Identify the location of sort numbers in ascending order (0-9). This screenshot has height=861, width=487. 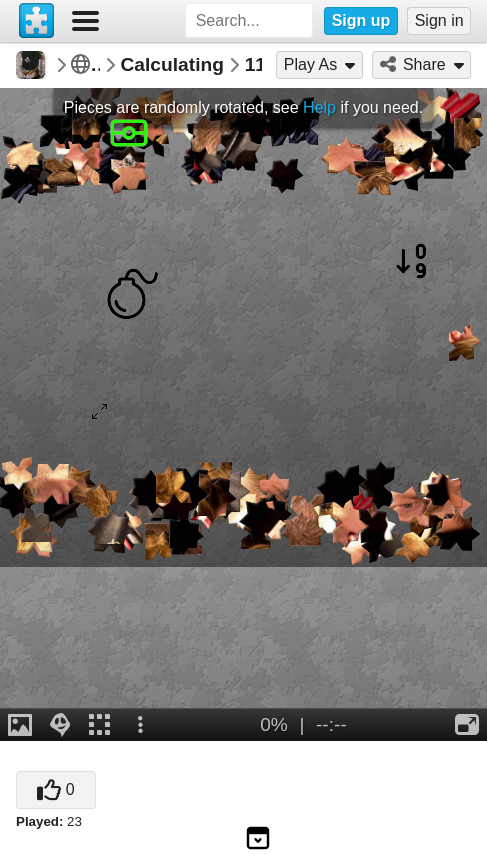
(412, 261).